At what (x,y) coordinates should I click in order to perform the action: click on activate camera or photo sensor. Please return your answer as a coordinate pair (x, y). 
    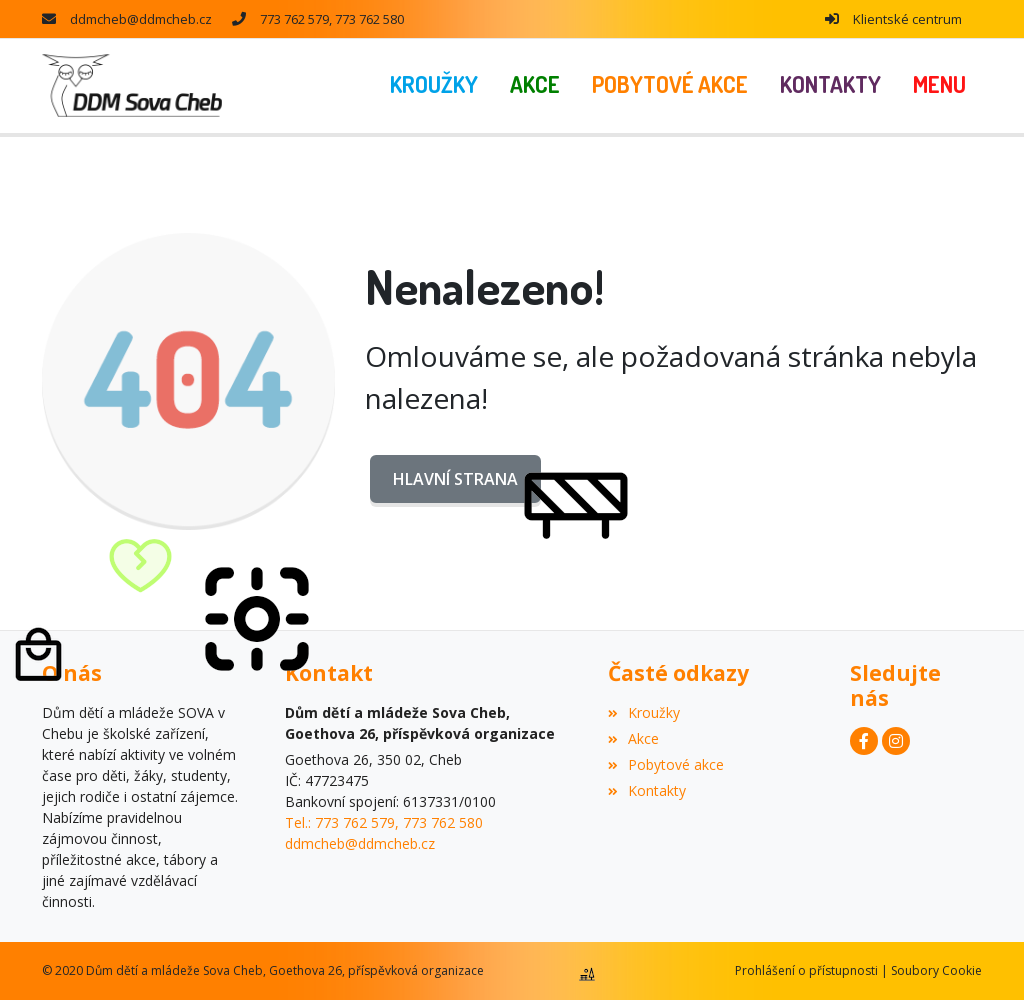
    Looking at the image, I should click on (257, 619).